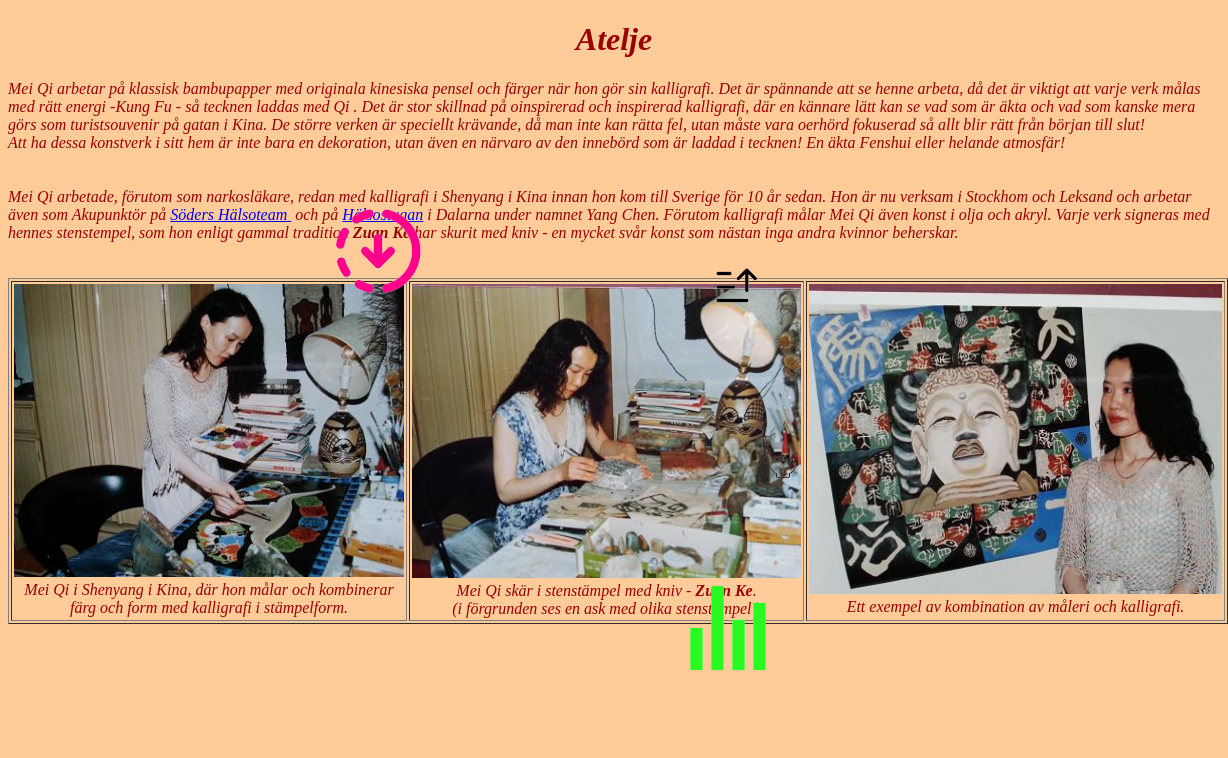 This screenshot has width=1228, height=758. What do you see at coordinates (728, 628) in the screenshot?
I see `view analytics or statistics` at bounding box center [728, 628].